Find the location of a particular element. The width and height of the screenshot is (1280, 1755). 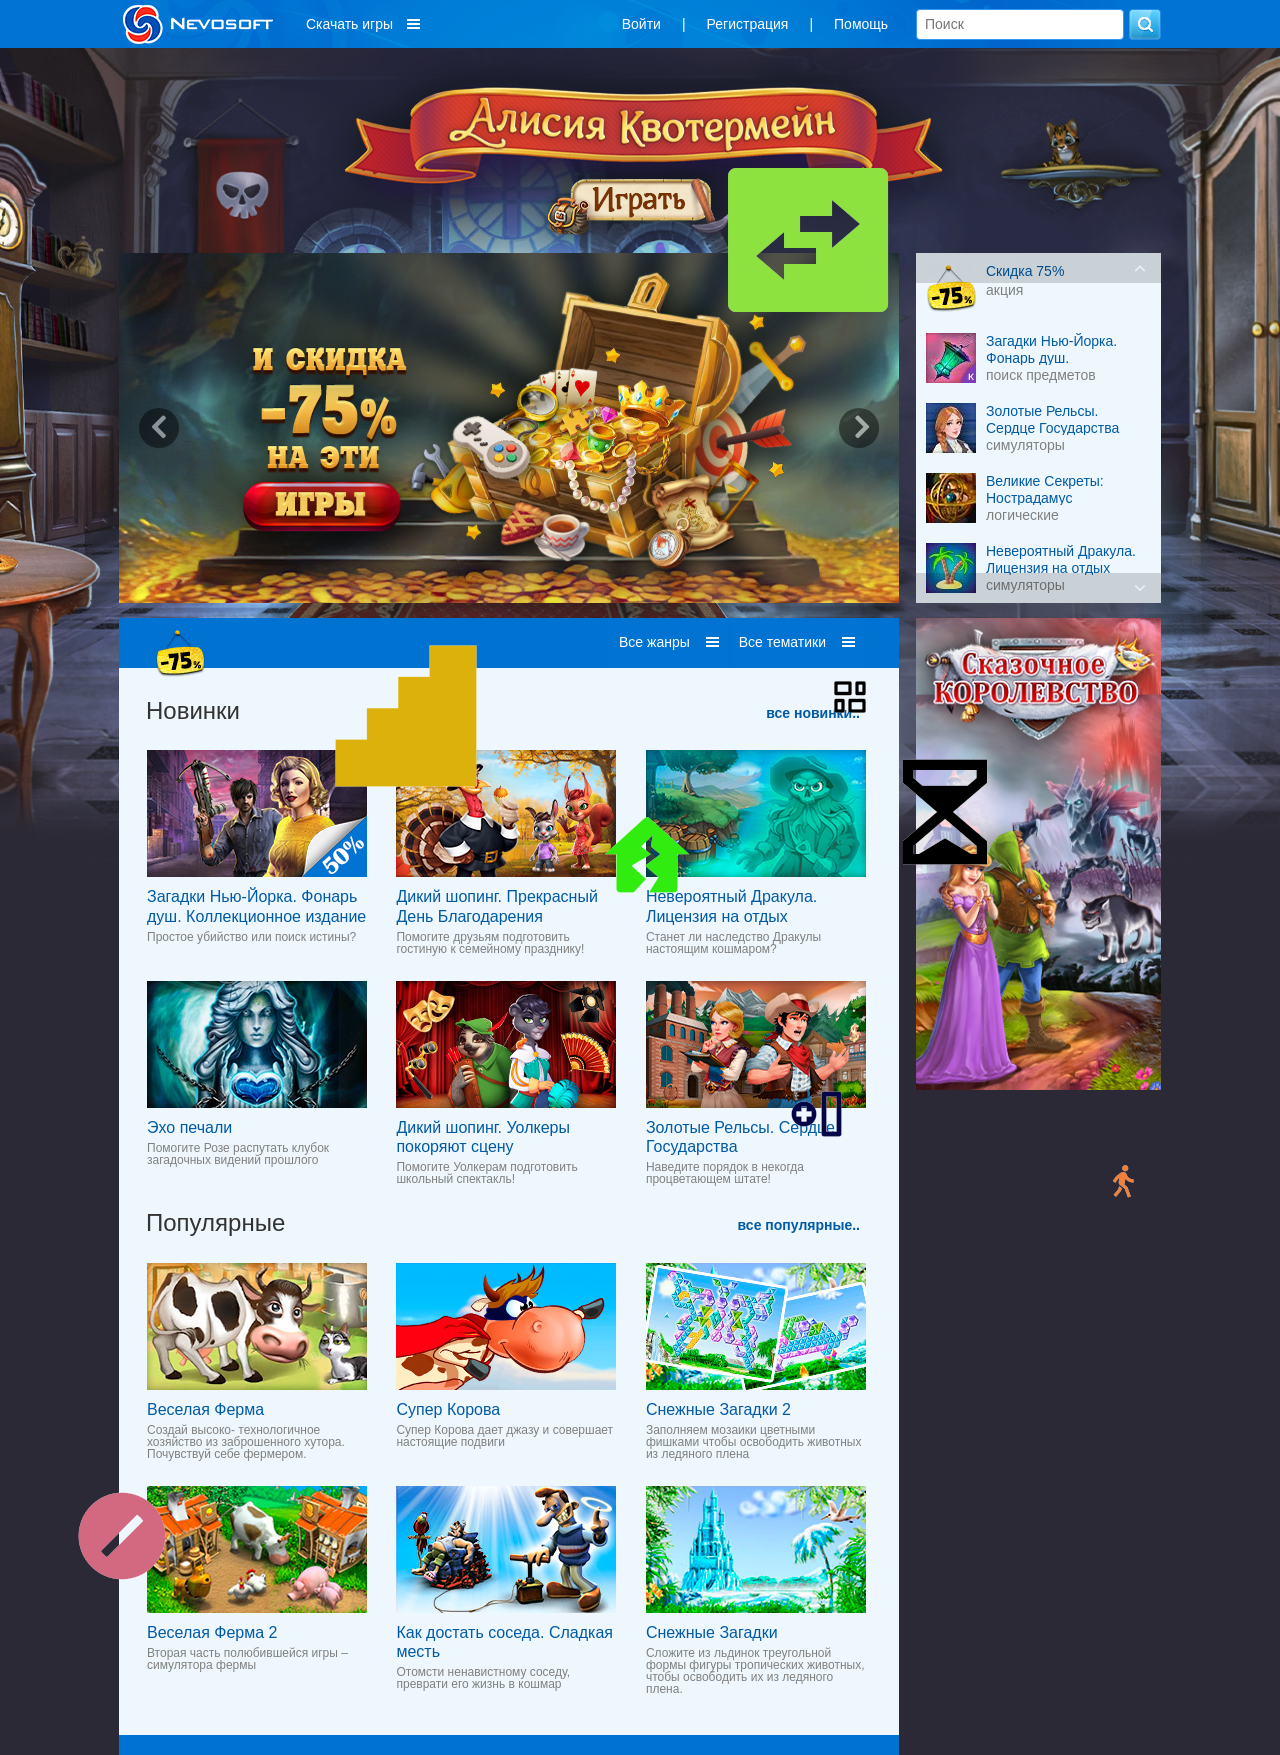

indicates earthquake alert or warning is located at coordinates (647, 858).